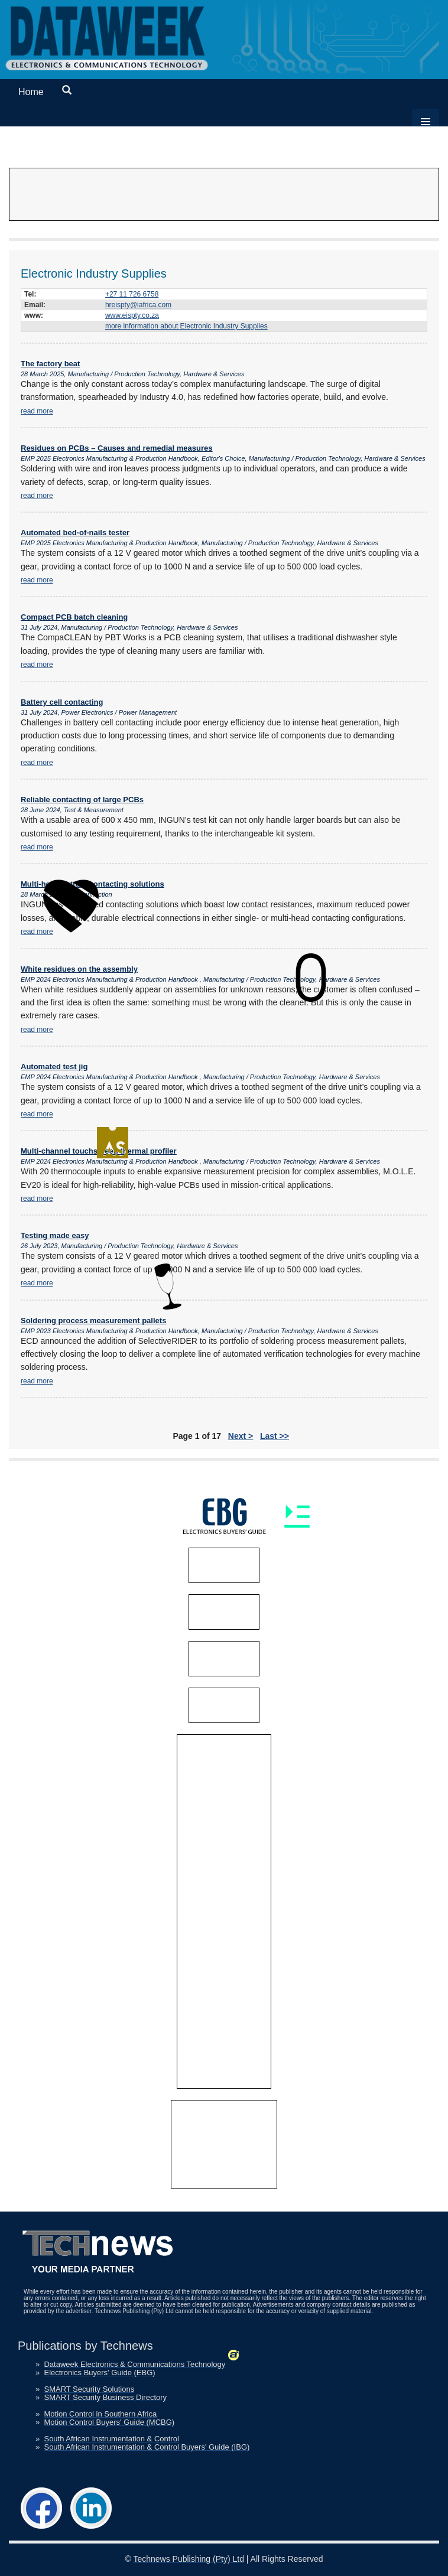  What do you see at coordinates (168, 1287) in the screenshot?
I see `wine compatibility layer application logo` at bounding box center [168, 1287].